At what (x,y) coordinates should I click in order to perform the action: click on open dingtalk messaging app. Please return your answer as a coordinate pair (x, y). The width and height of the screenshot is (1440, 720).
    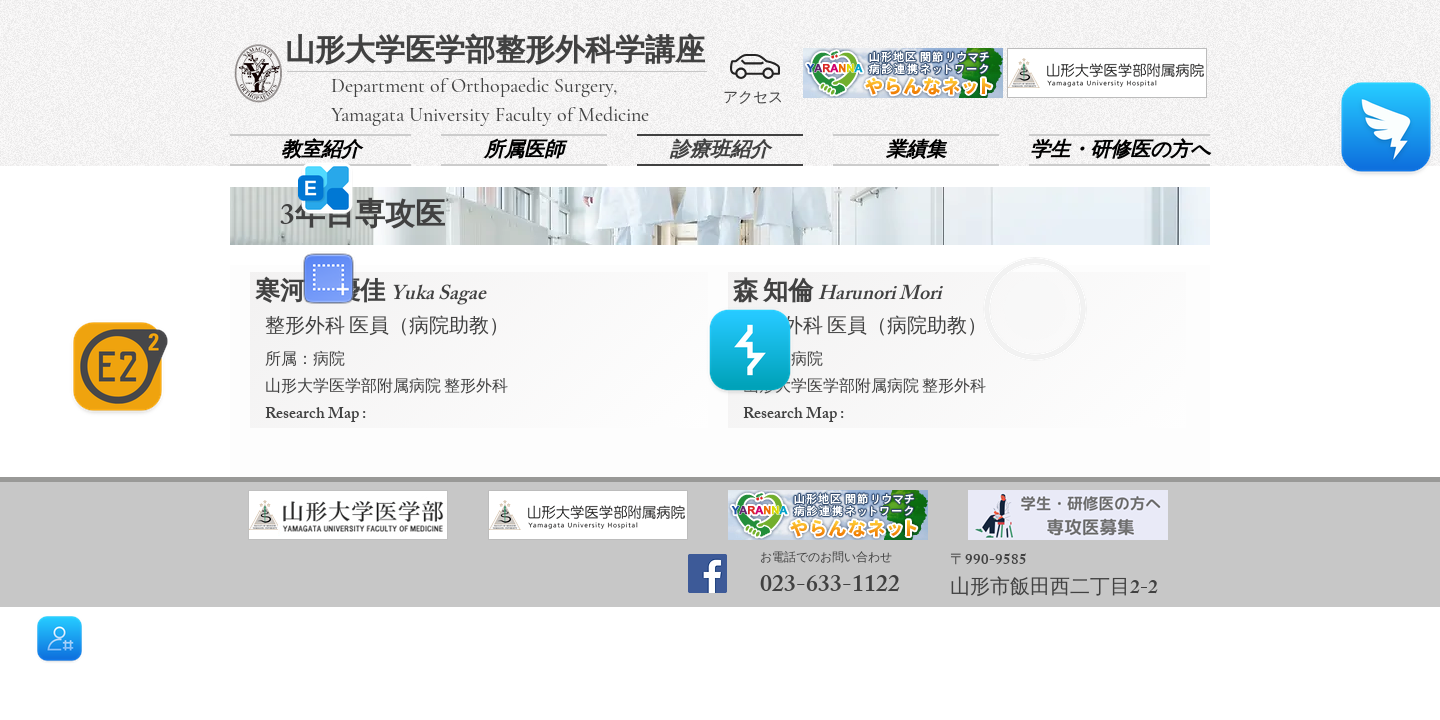
    Looking at the image, I should click on (1386, 127).